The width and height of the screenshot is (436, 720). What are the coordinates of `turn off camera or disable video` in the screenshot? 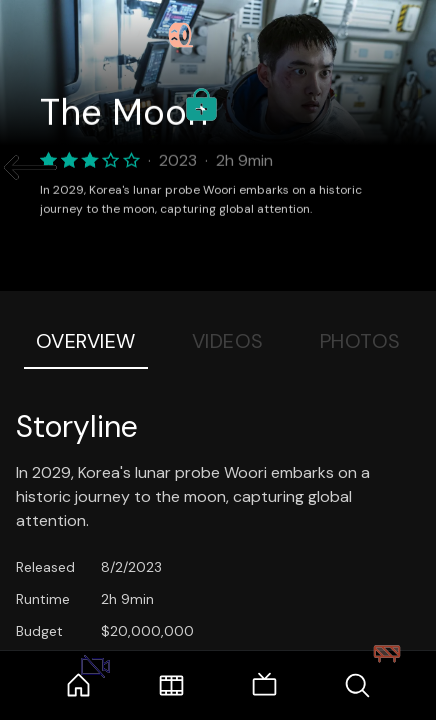 It's located at (94, 666).